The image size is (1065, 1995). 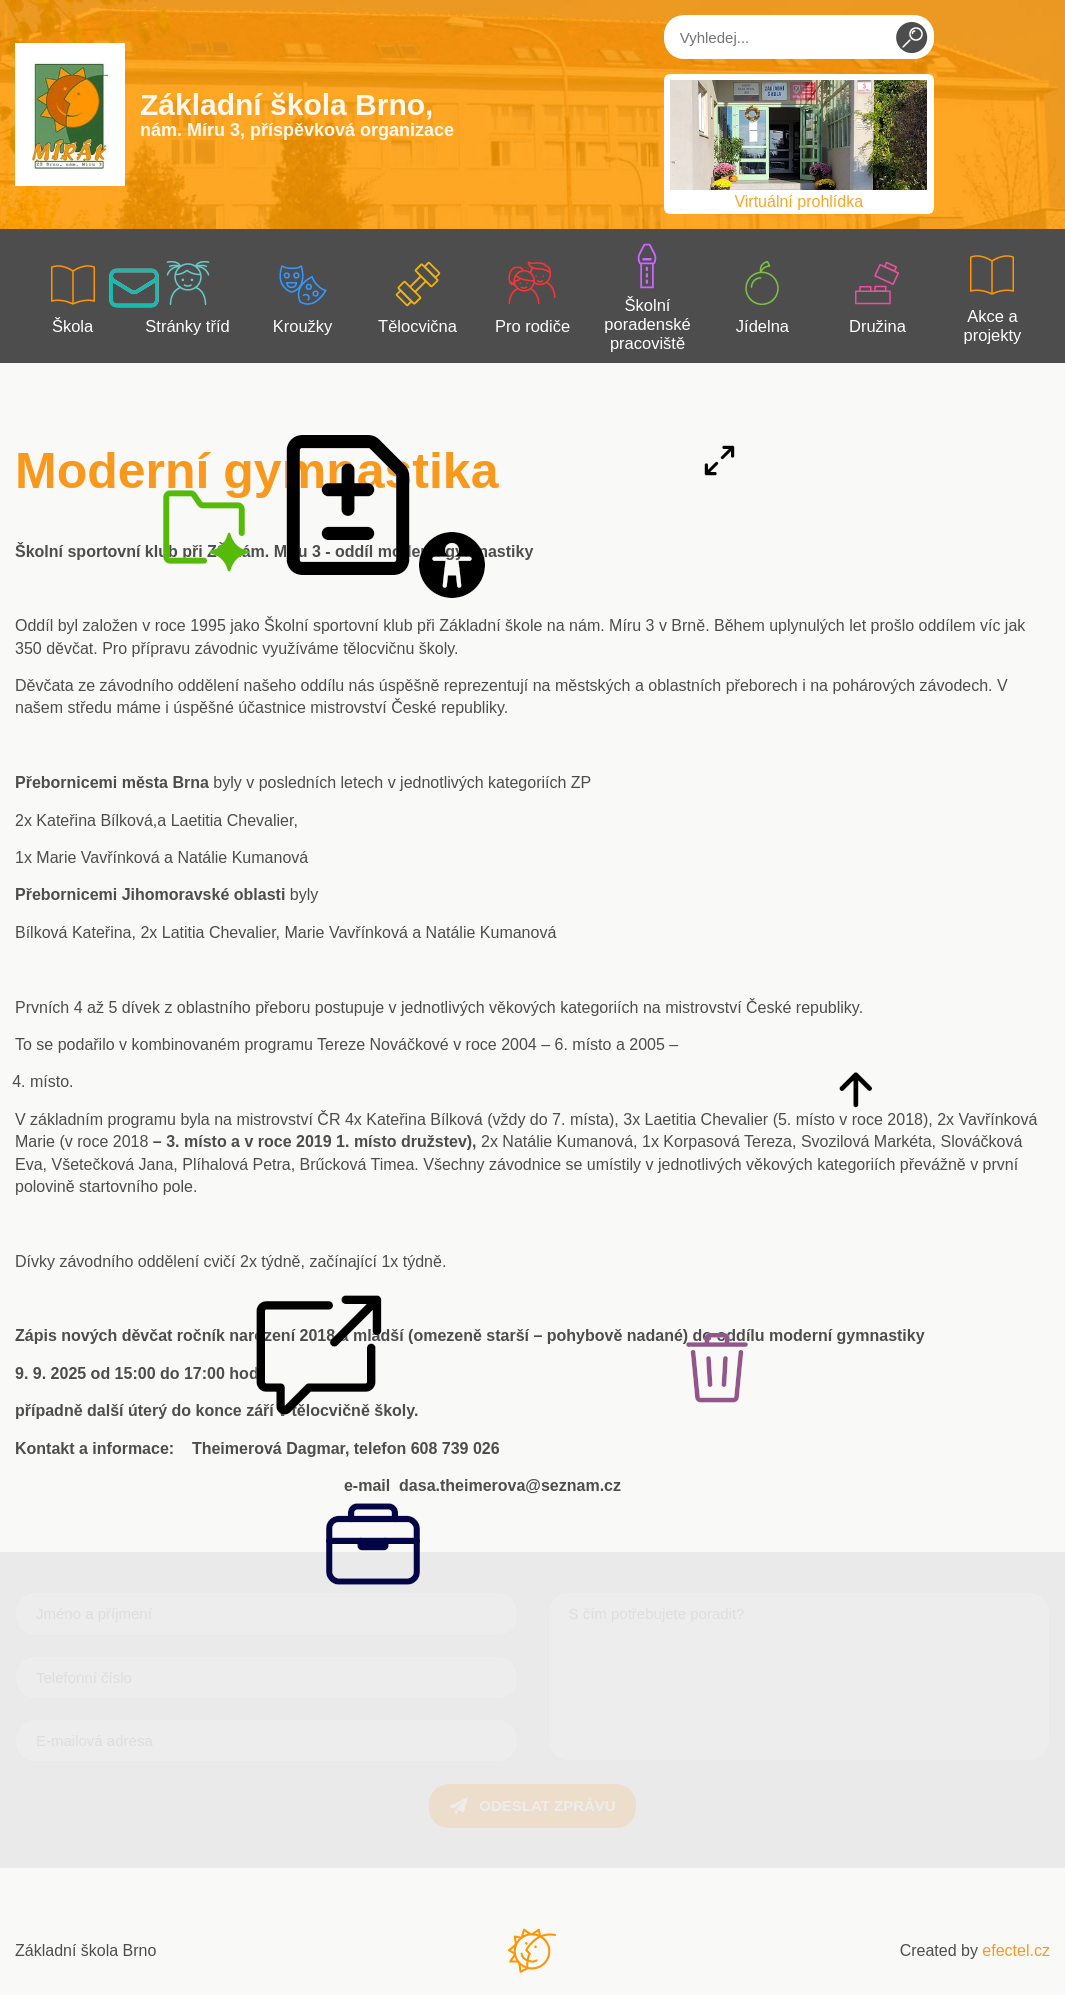 What do you see at coordinates (134, 288) in the screenshot?
I see `access your email inbox` at bounding box center [134, 288].